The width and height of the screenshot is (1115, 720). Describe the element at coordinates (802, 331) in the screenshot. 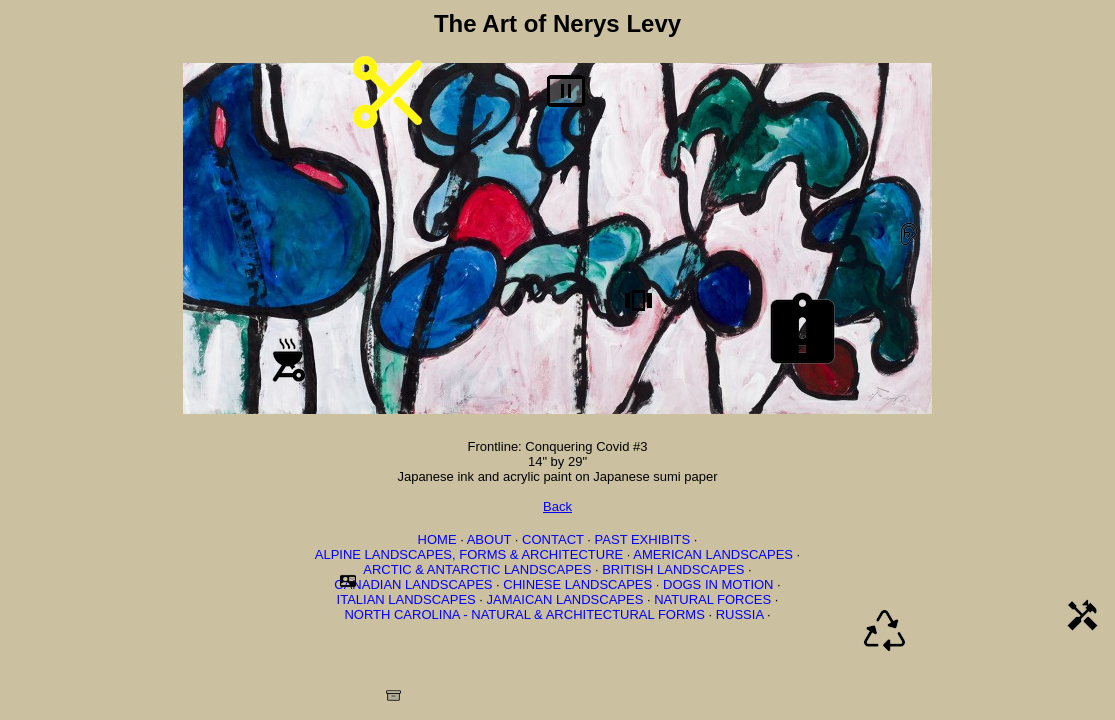

I see `view overdue or late assignments` at that location.